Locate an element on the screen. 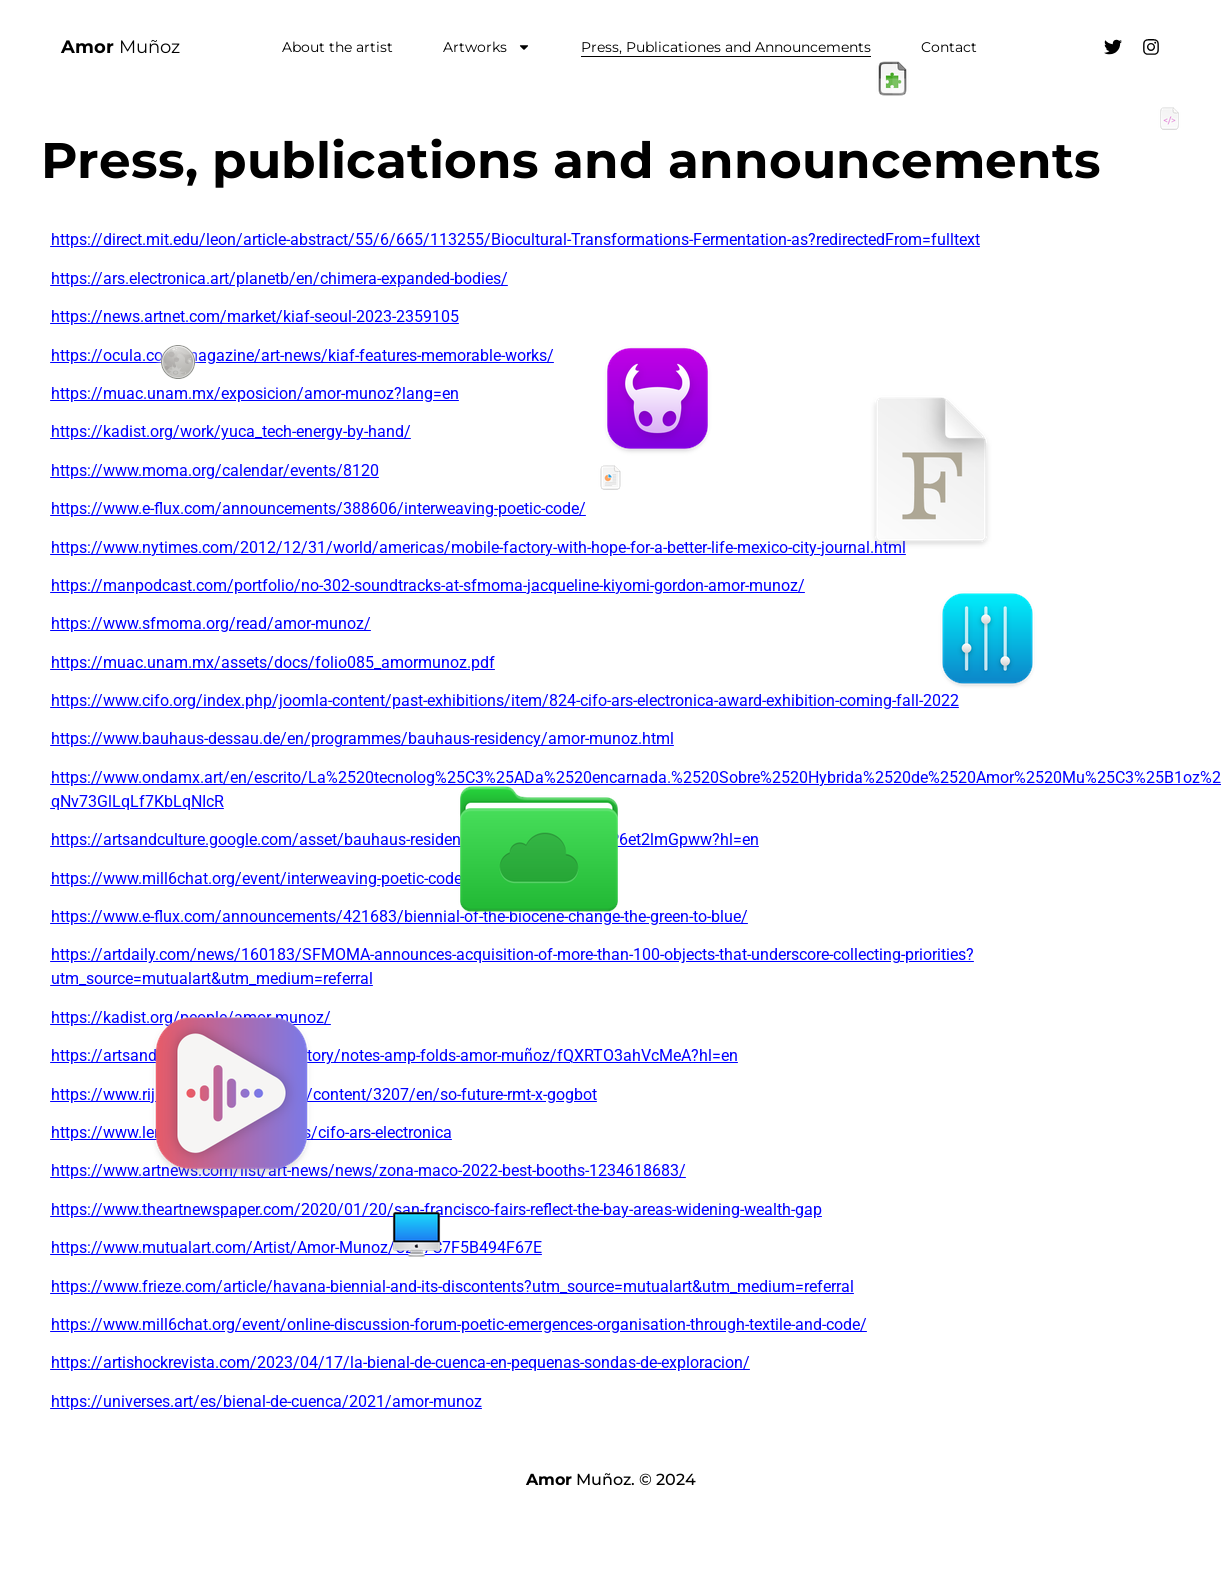 The height and width of the screenshot is (1573, 1221). an XML or markup file is located at coordinates (1169, 118).